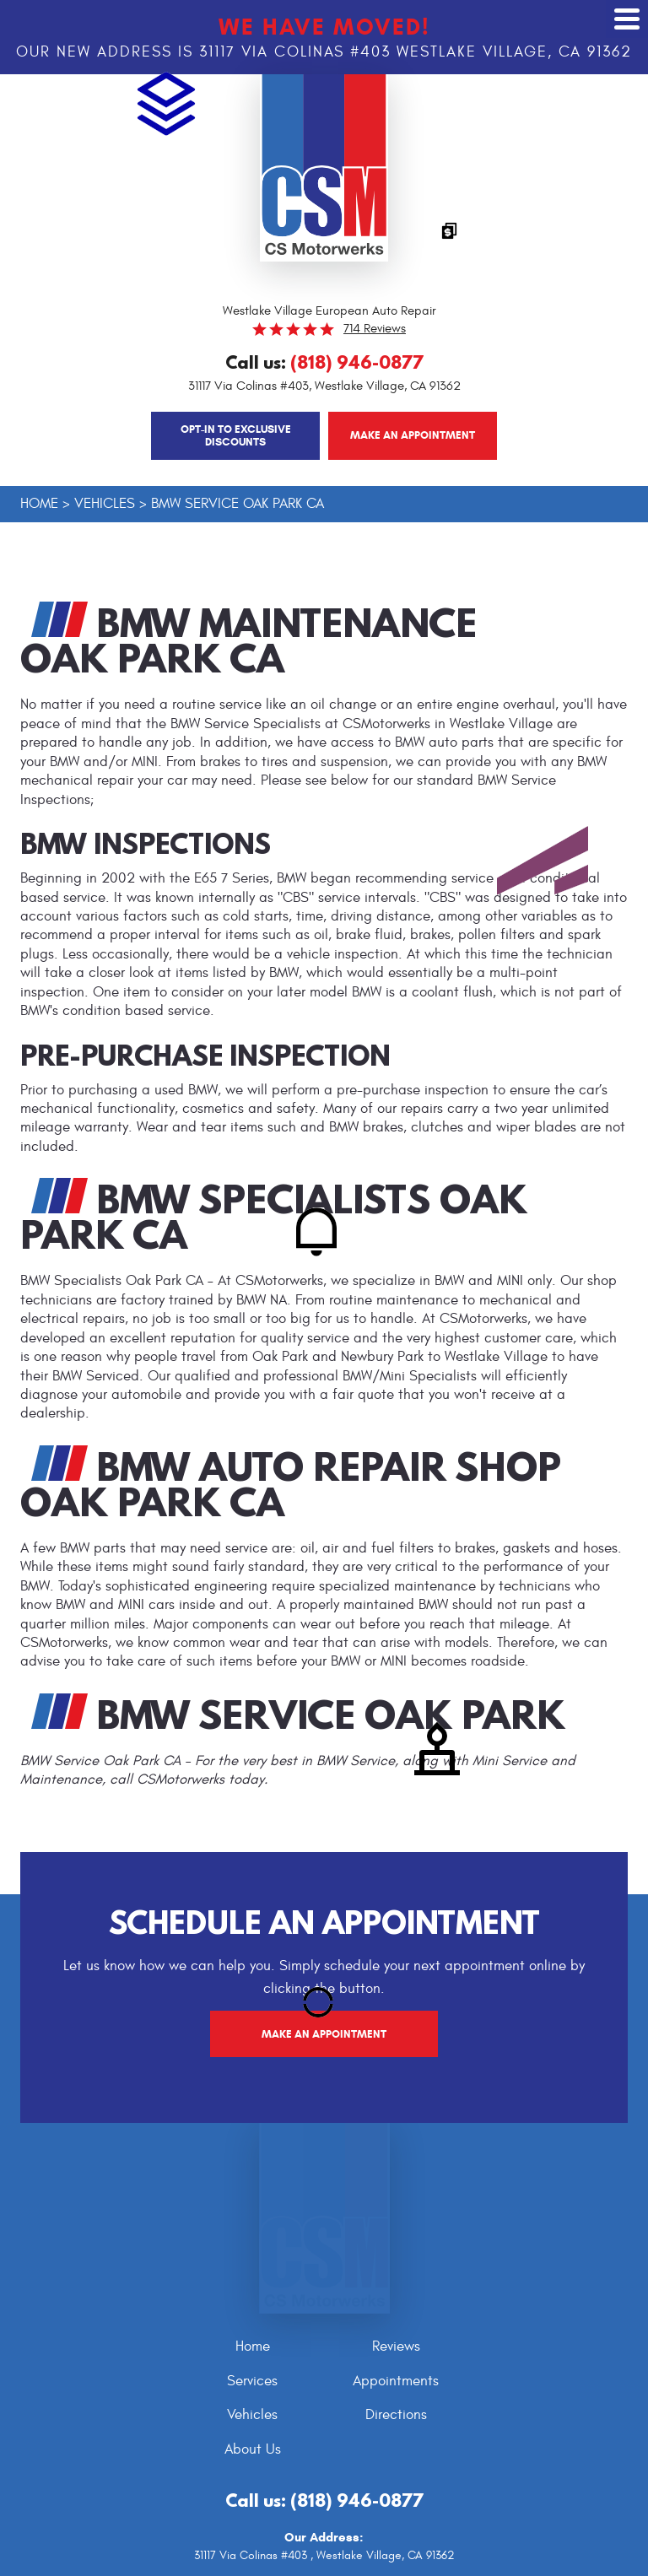  I want to click on view stacked layers or content, so click(166, 105).